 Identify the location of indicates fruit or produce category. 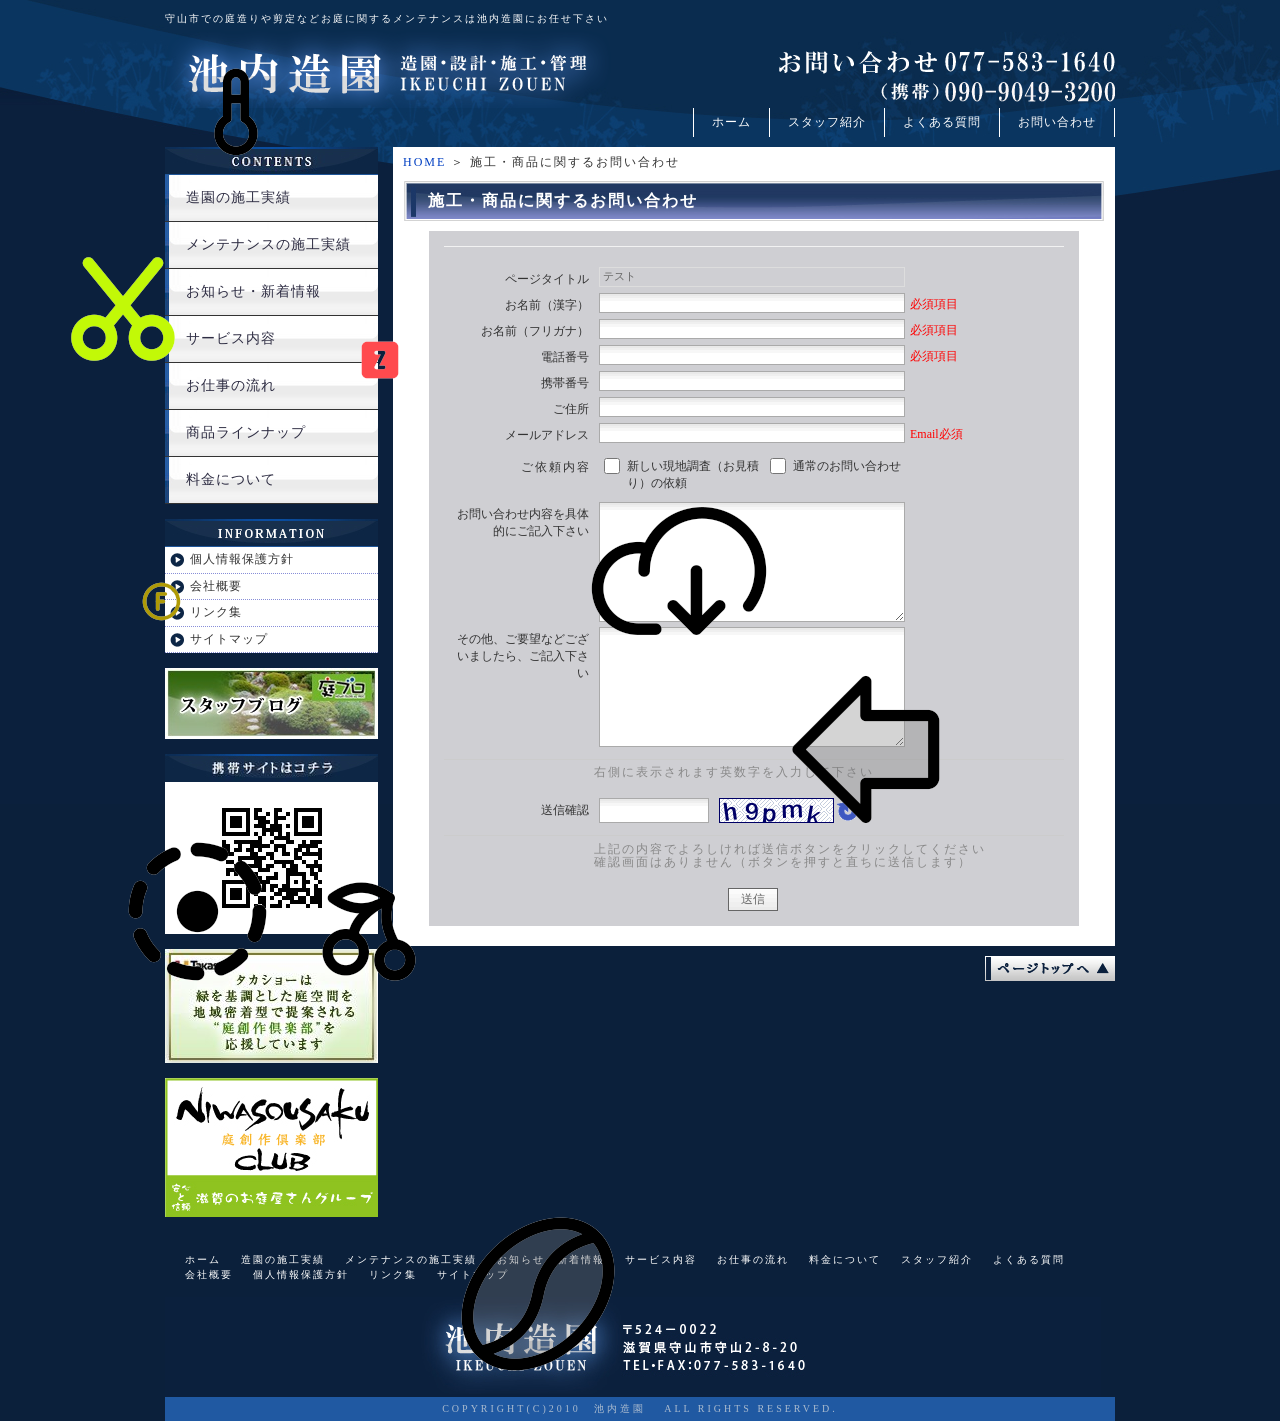
(369, 929).